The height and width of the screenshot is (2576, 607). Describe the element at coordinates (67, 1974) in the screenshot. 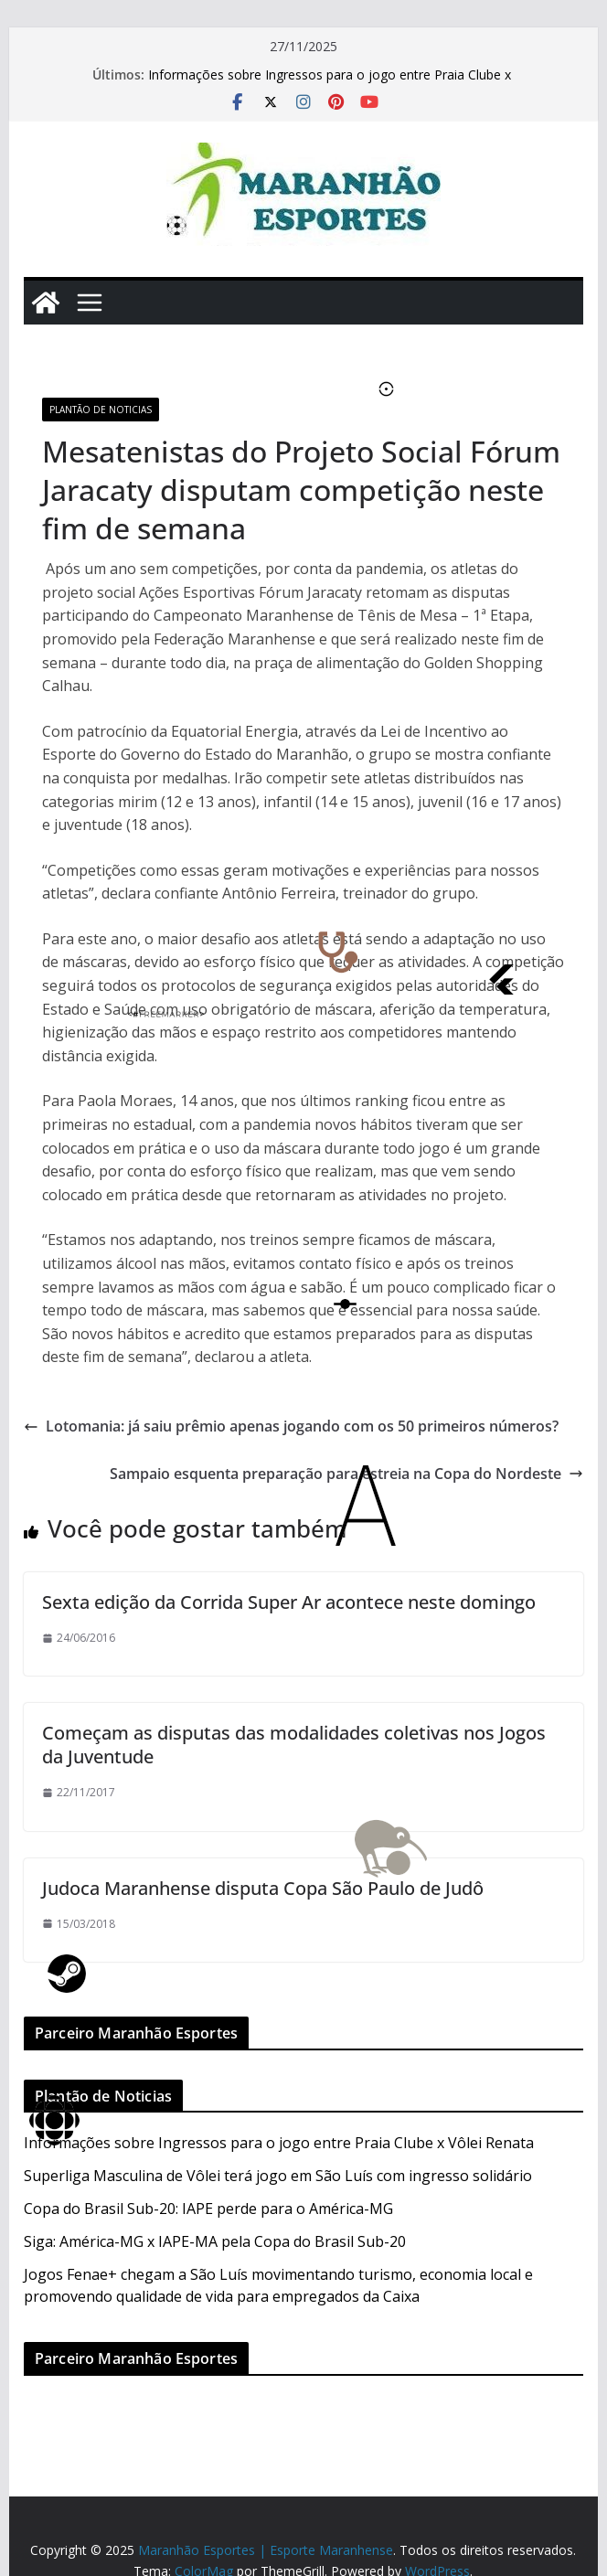

I see `open Steam gaming platform` at that location.